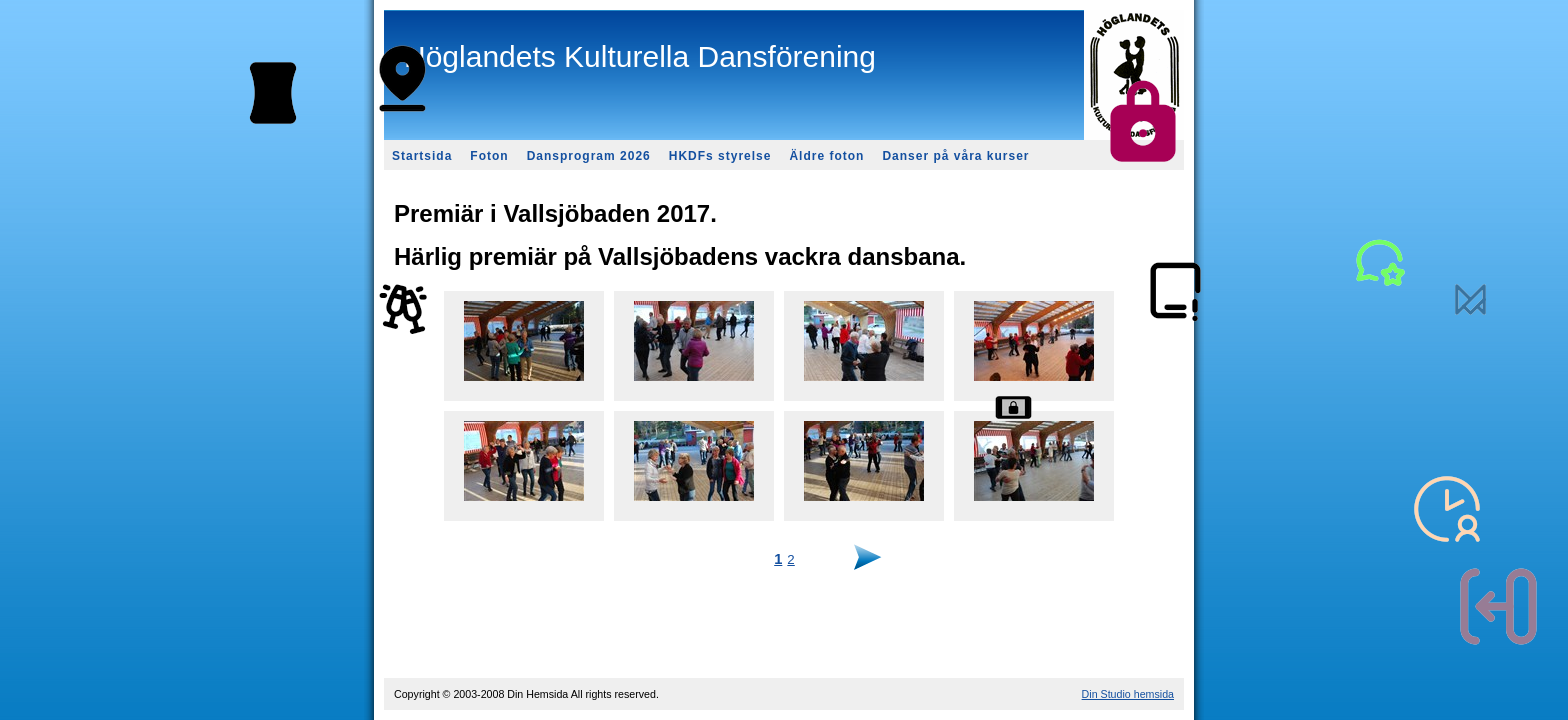  I want to click on lock or secure this item, so click(1143, 121).